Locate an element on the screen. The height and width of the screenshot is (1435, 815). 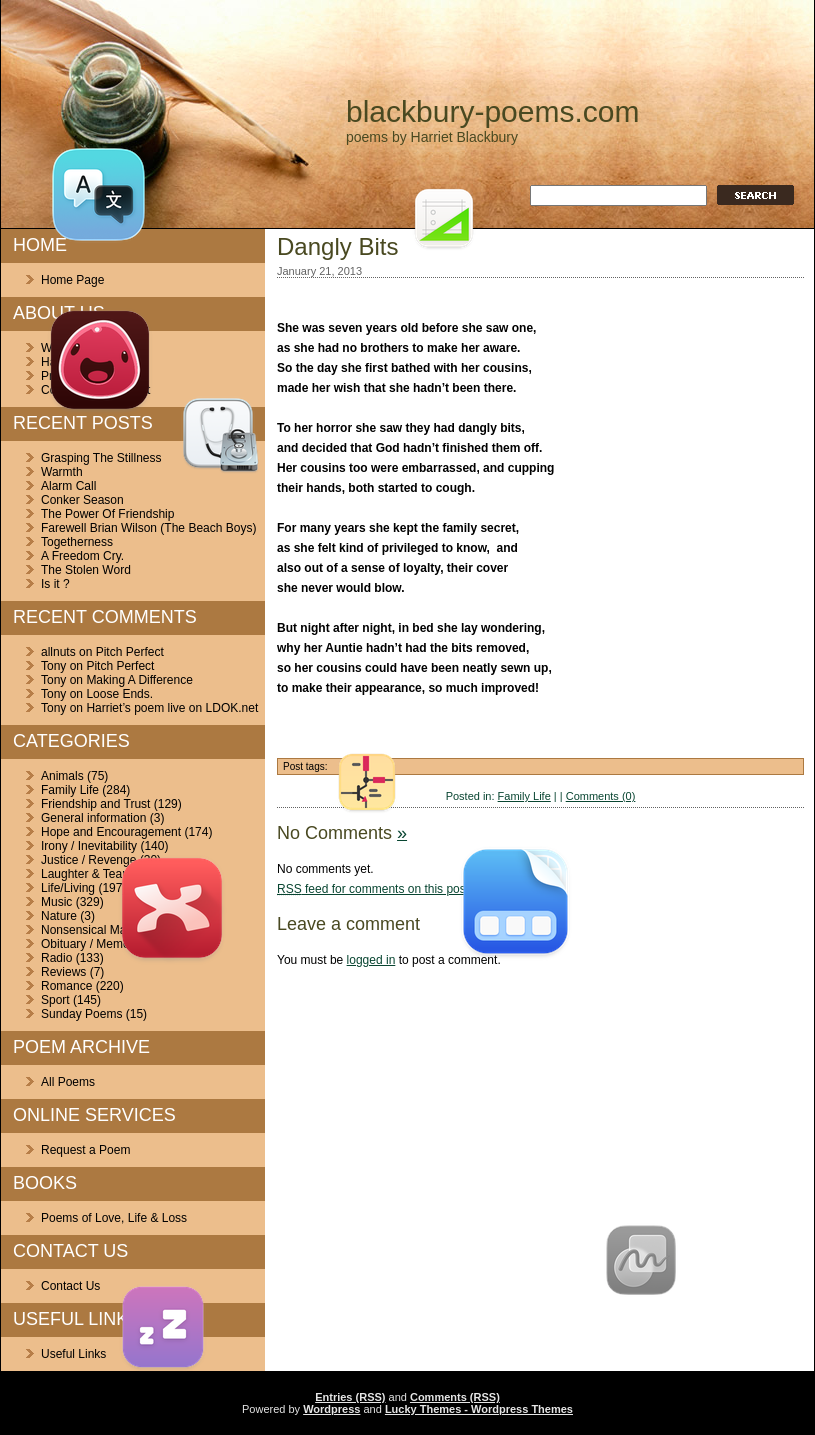
launch slime rancher game is located at coordinates (100, 360).